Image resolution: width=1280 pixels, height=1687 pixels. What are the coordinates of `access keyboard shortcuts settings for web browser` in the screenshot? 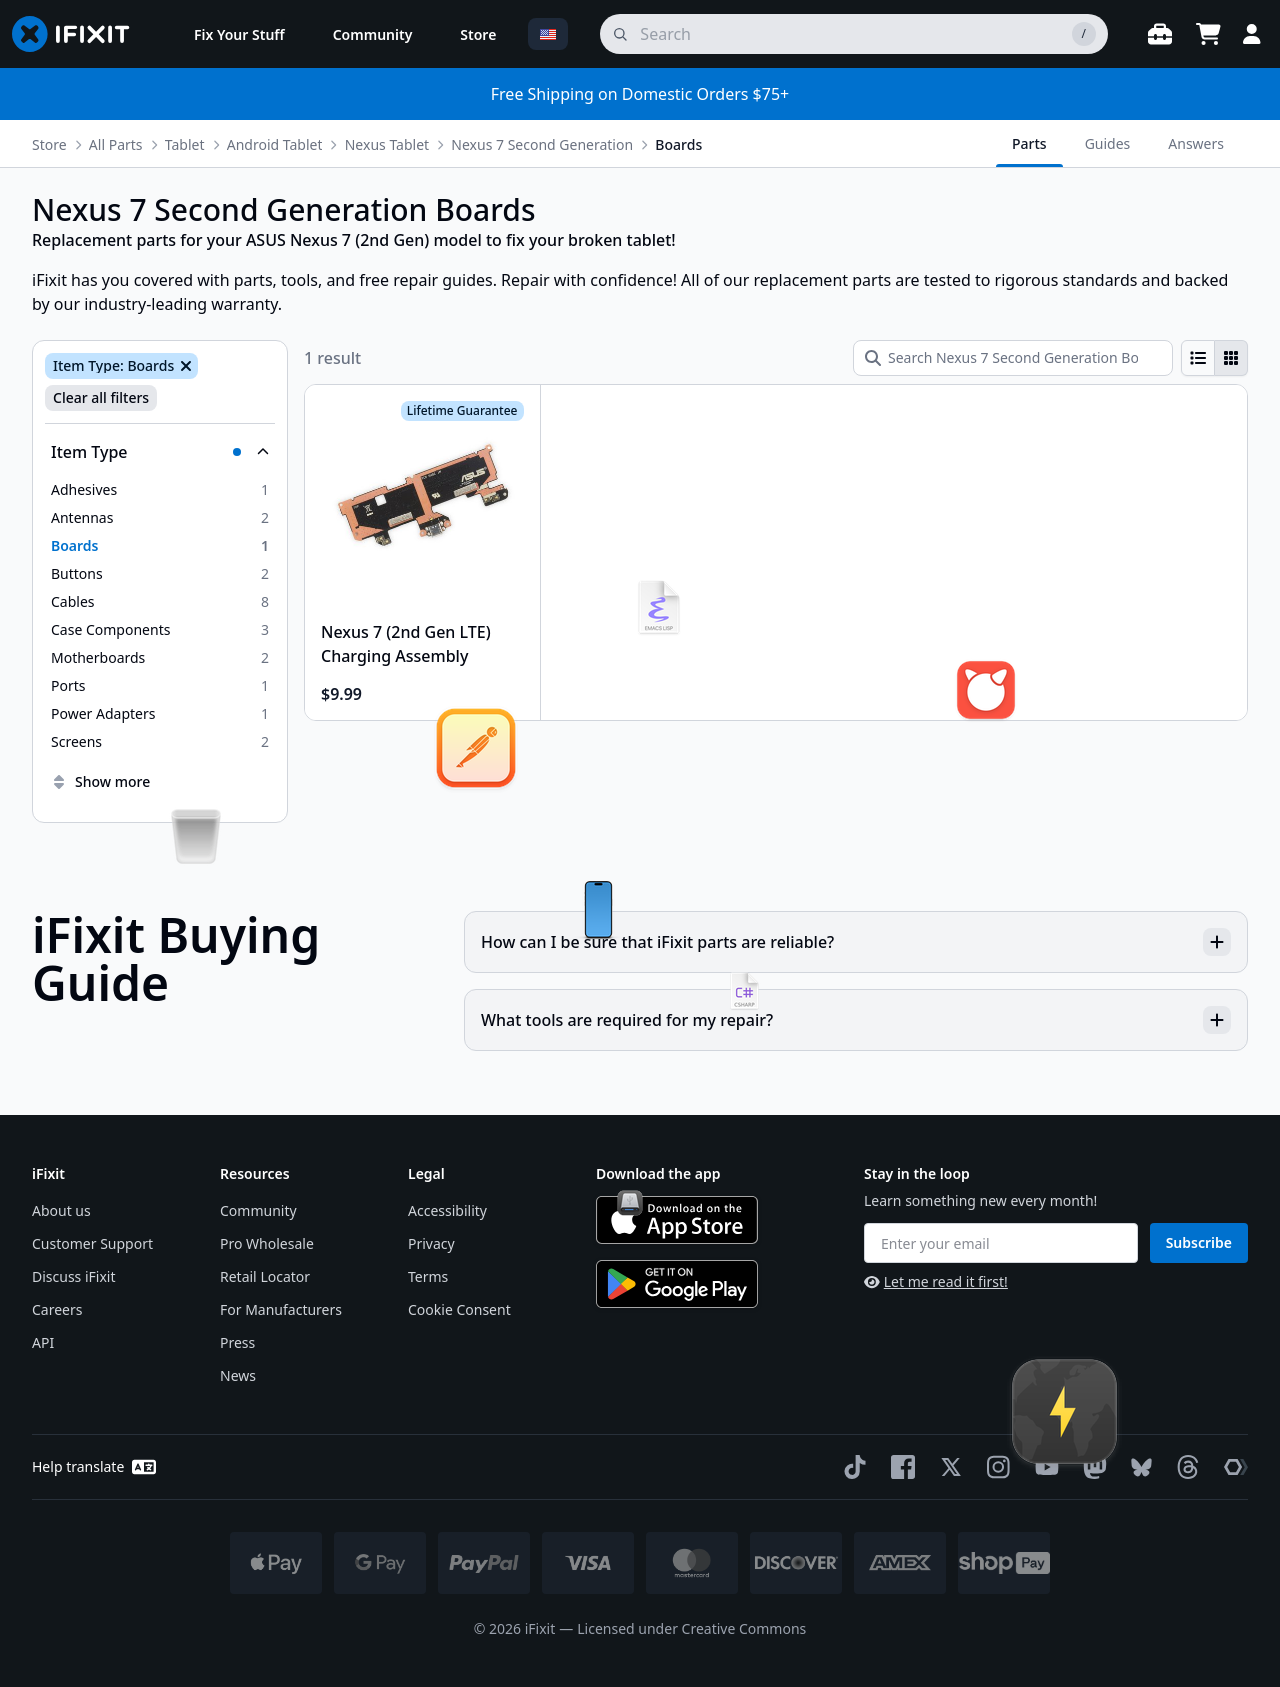 It's located at (1064, 1413).